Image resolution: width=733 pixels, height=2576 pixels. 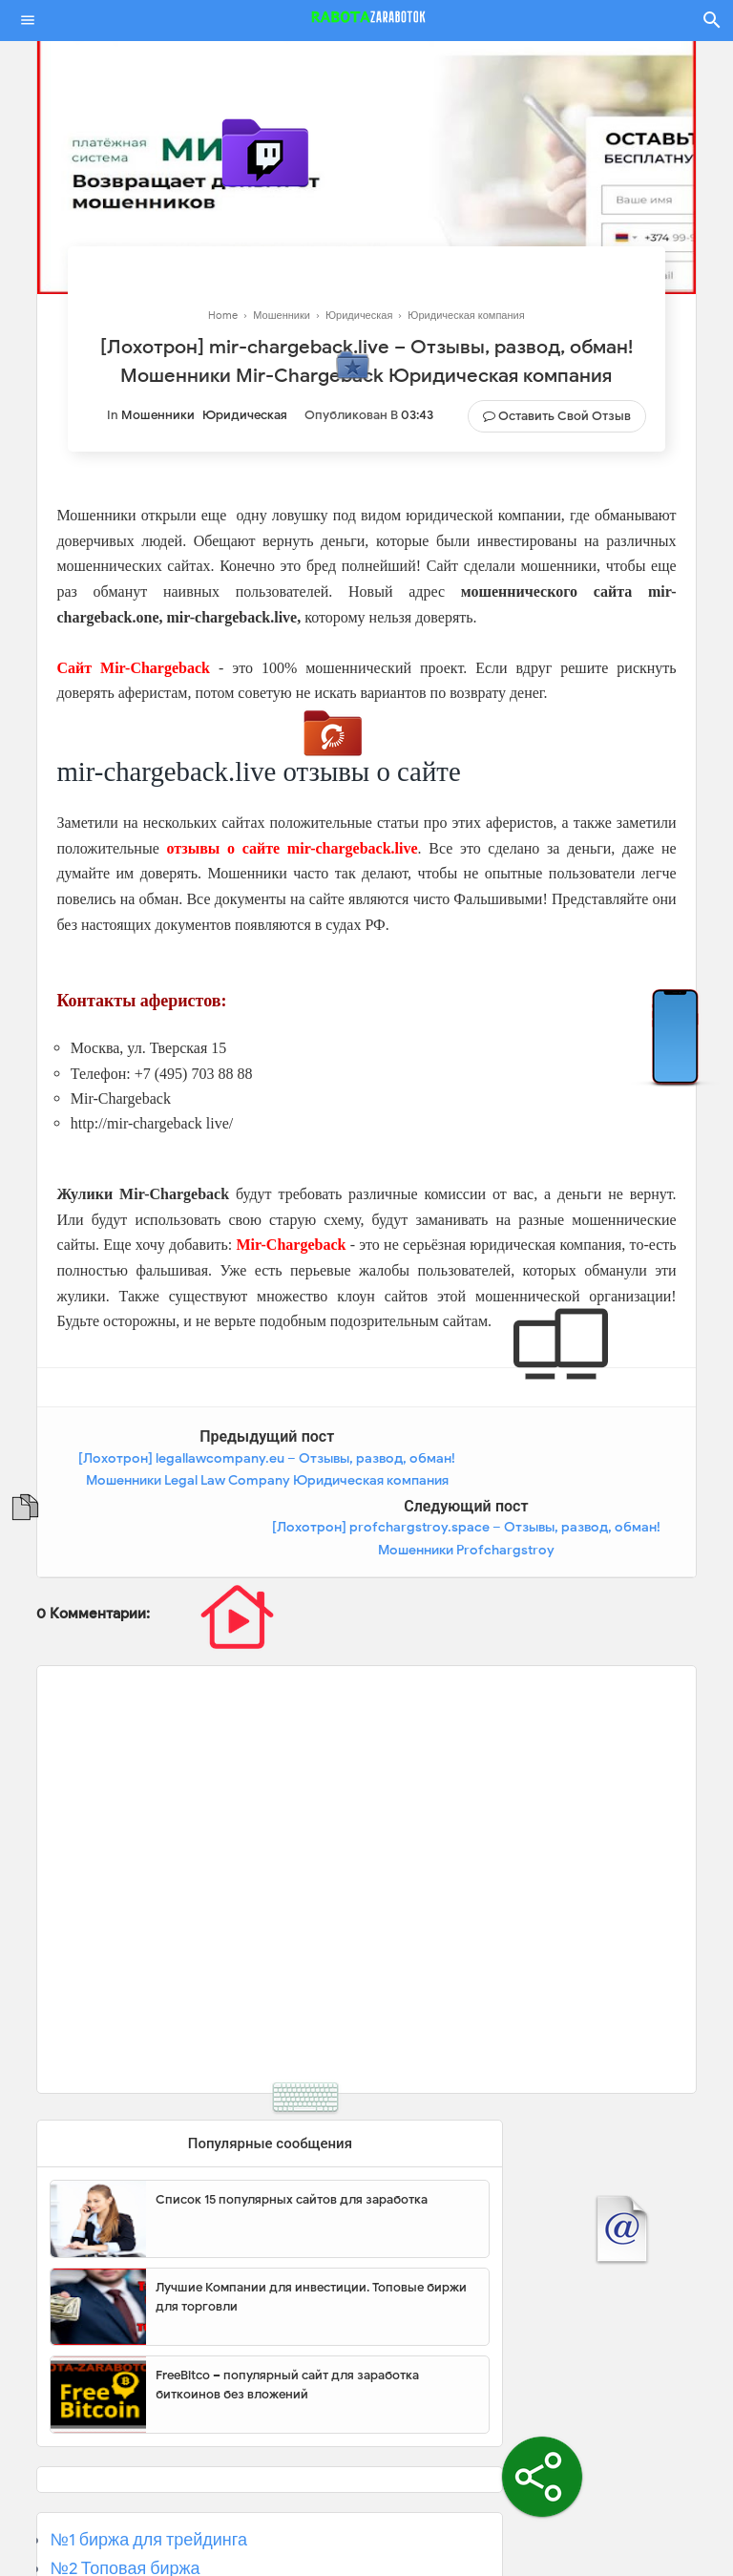 What do you see at coordinates (237, 1616) in the screenshot?
I see `access home sharing preferences` at bounding box center [237, 1616].